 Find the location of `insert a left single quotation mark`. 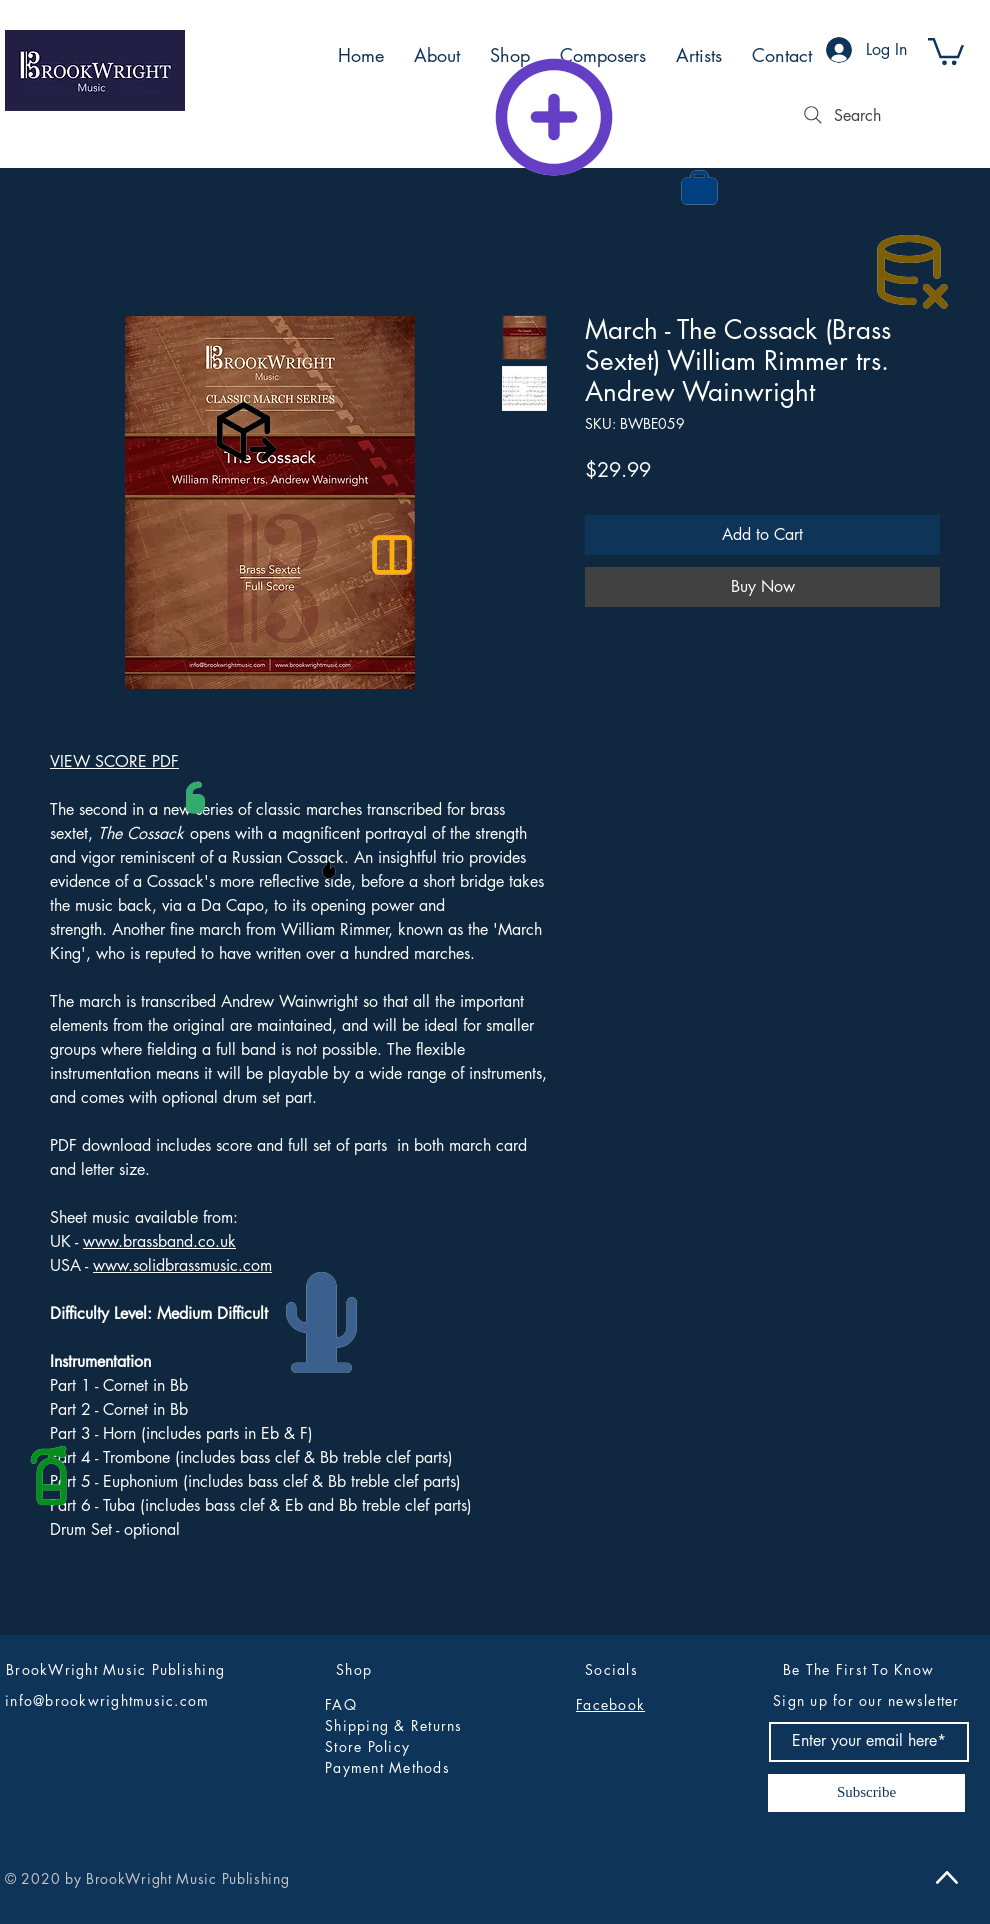

insert a left single quotation mark is located at coordinates (195, 797).